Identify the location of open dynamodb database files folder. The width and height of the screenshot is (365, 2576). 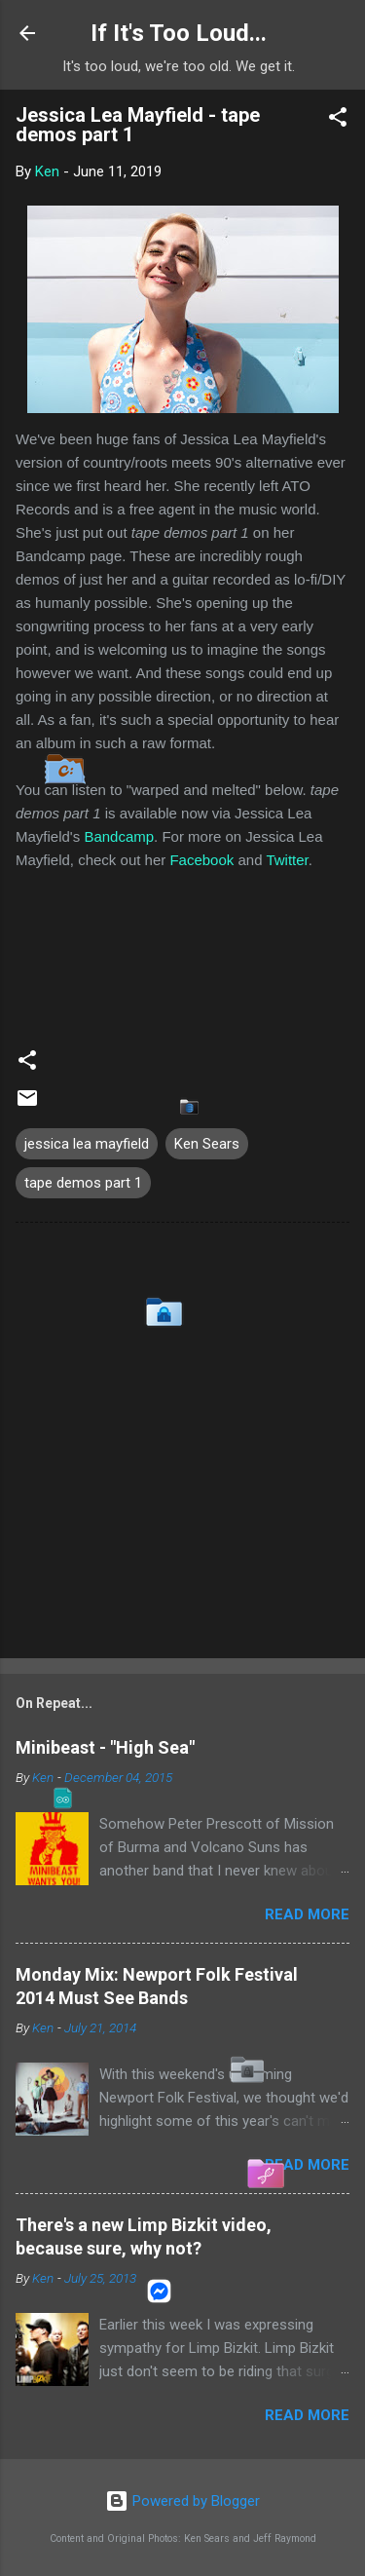
(189, 1107).